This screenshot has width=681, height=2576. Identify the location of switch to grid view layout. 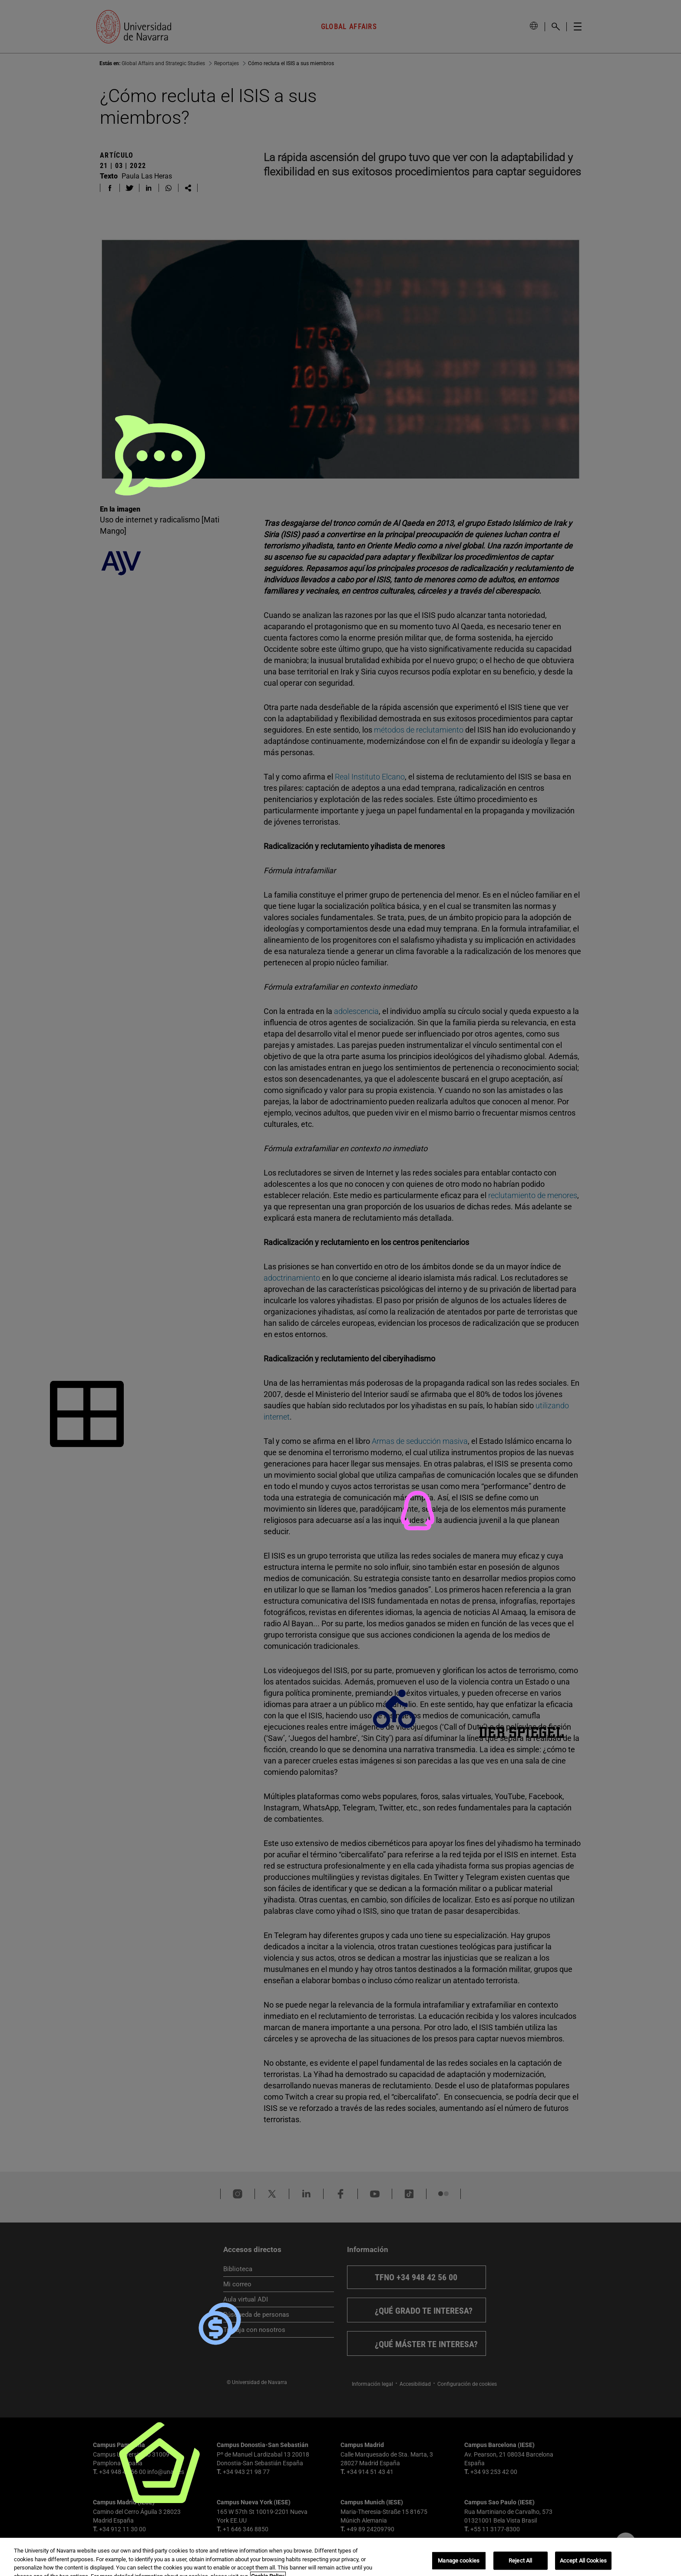
(87, 1414).